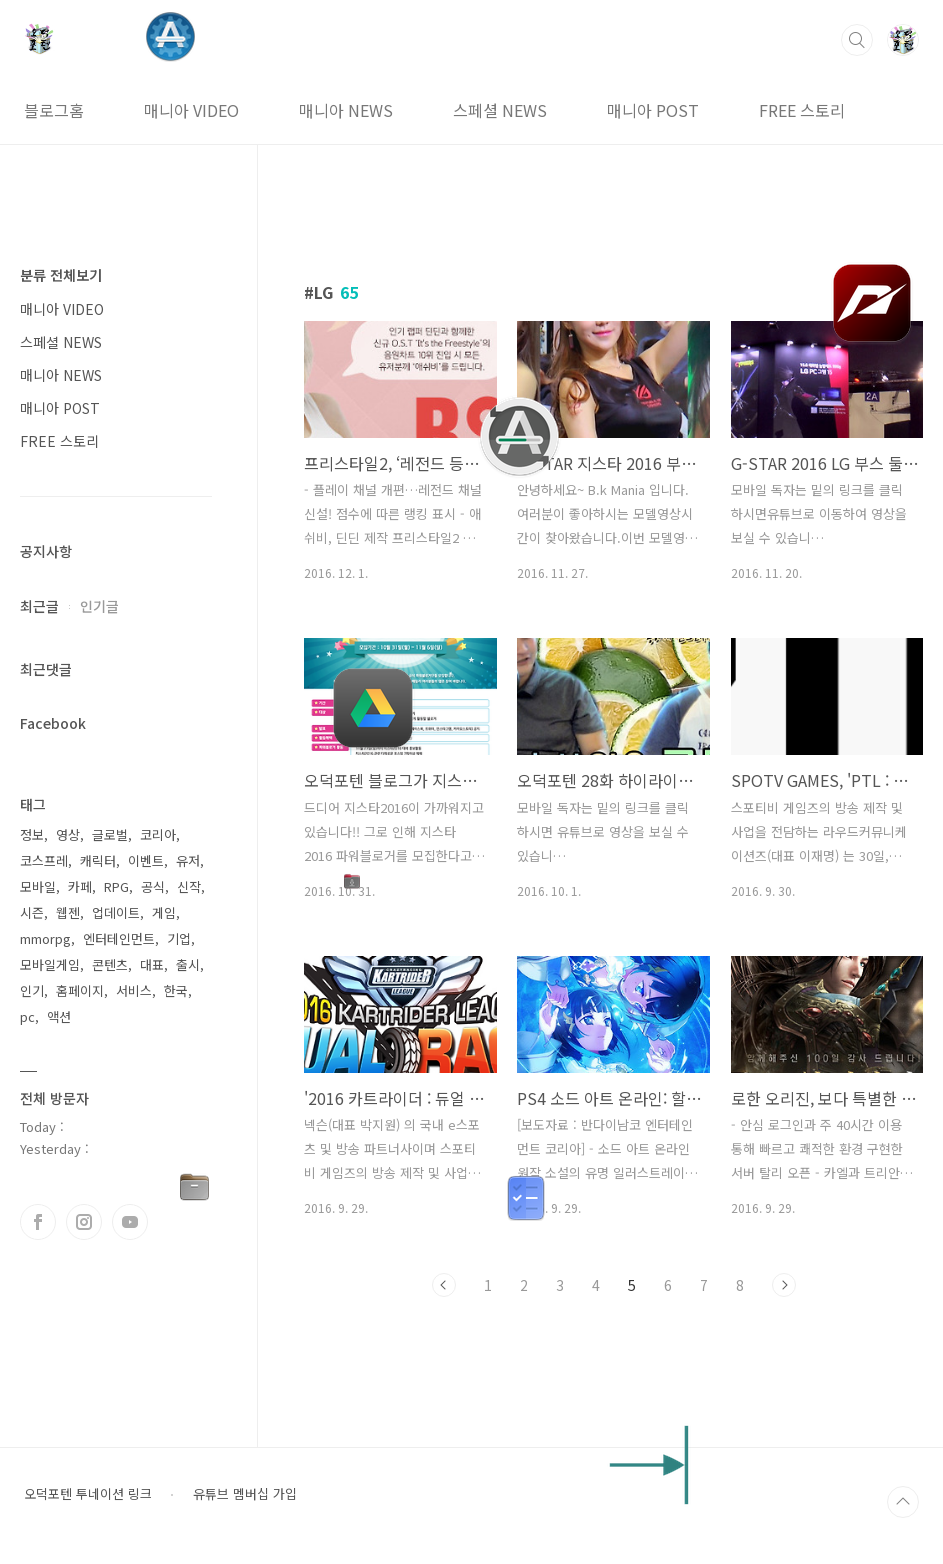 Image resolution: width=943 pixels, height=1564 pixels. Describe the element at coordinates (526, 1198) in the screenshot. I see `open your bookmarks app` at that location.